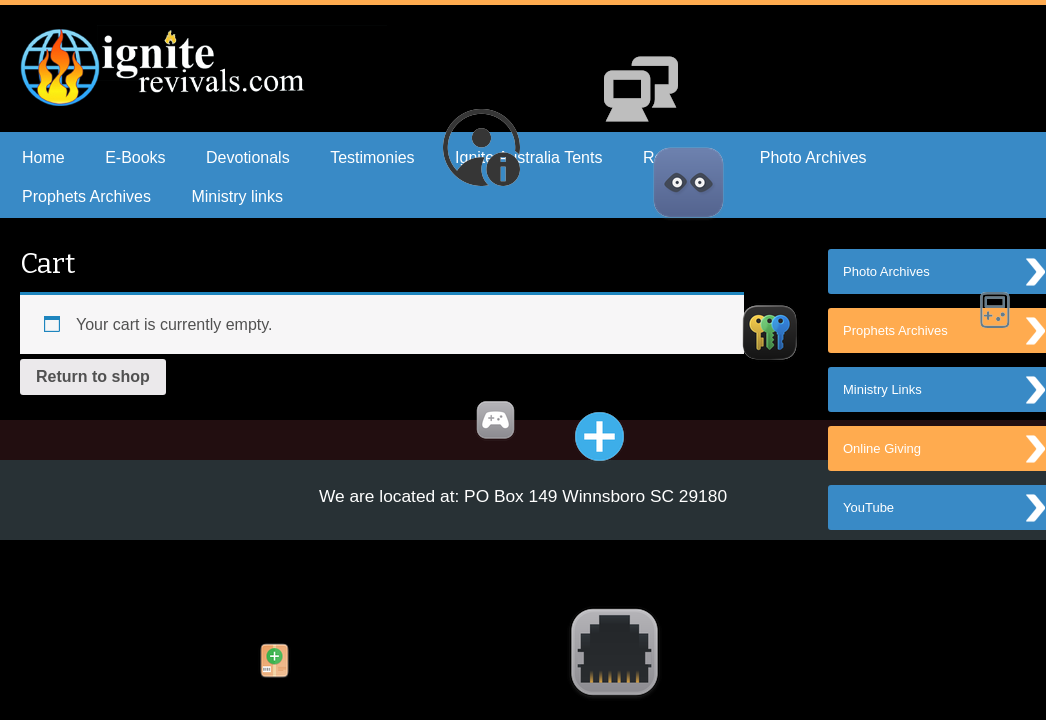  Describe the element at coordinates (641, 89) in the screenshot. I see `access network preferences and settings` at that location.